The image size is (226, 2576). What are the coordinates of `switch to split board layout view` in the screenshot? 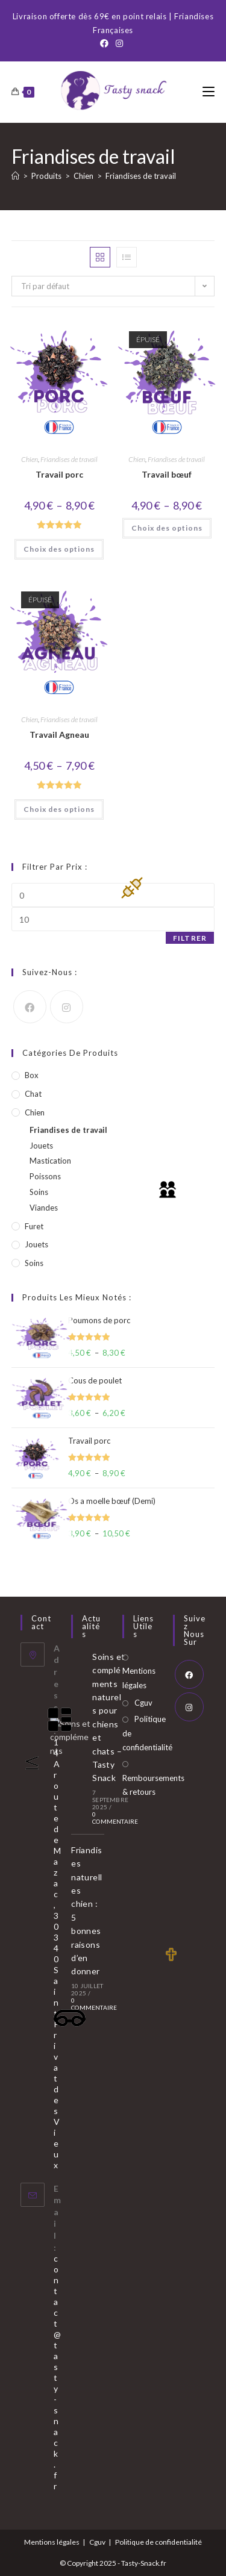 It's located at (60, 1720).